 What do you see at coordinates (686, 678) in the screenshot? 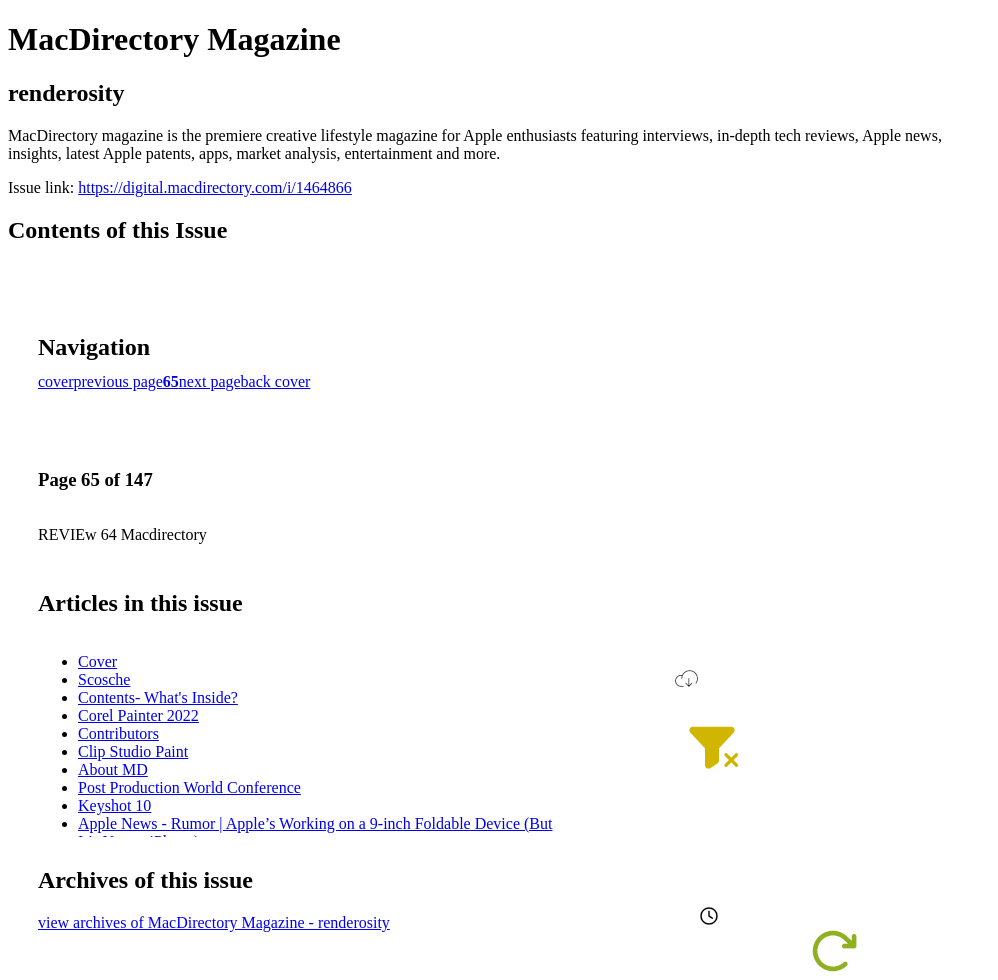
I see `download file from cloud storage` at bounding box center [686, 678].